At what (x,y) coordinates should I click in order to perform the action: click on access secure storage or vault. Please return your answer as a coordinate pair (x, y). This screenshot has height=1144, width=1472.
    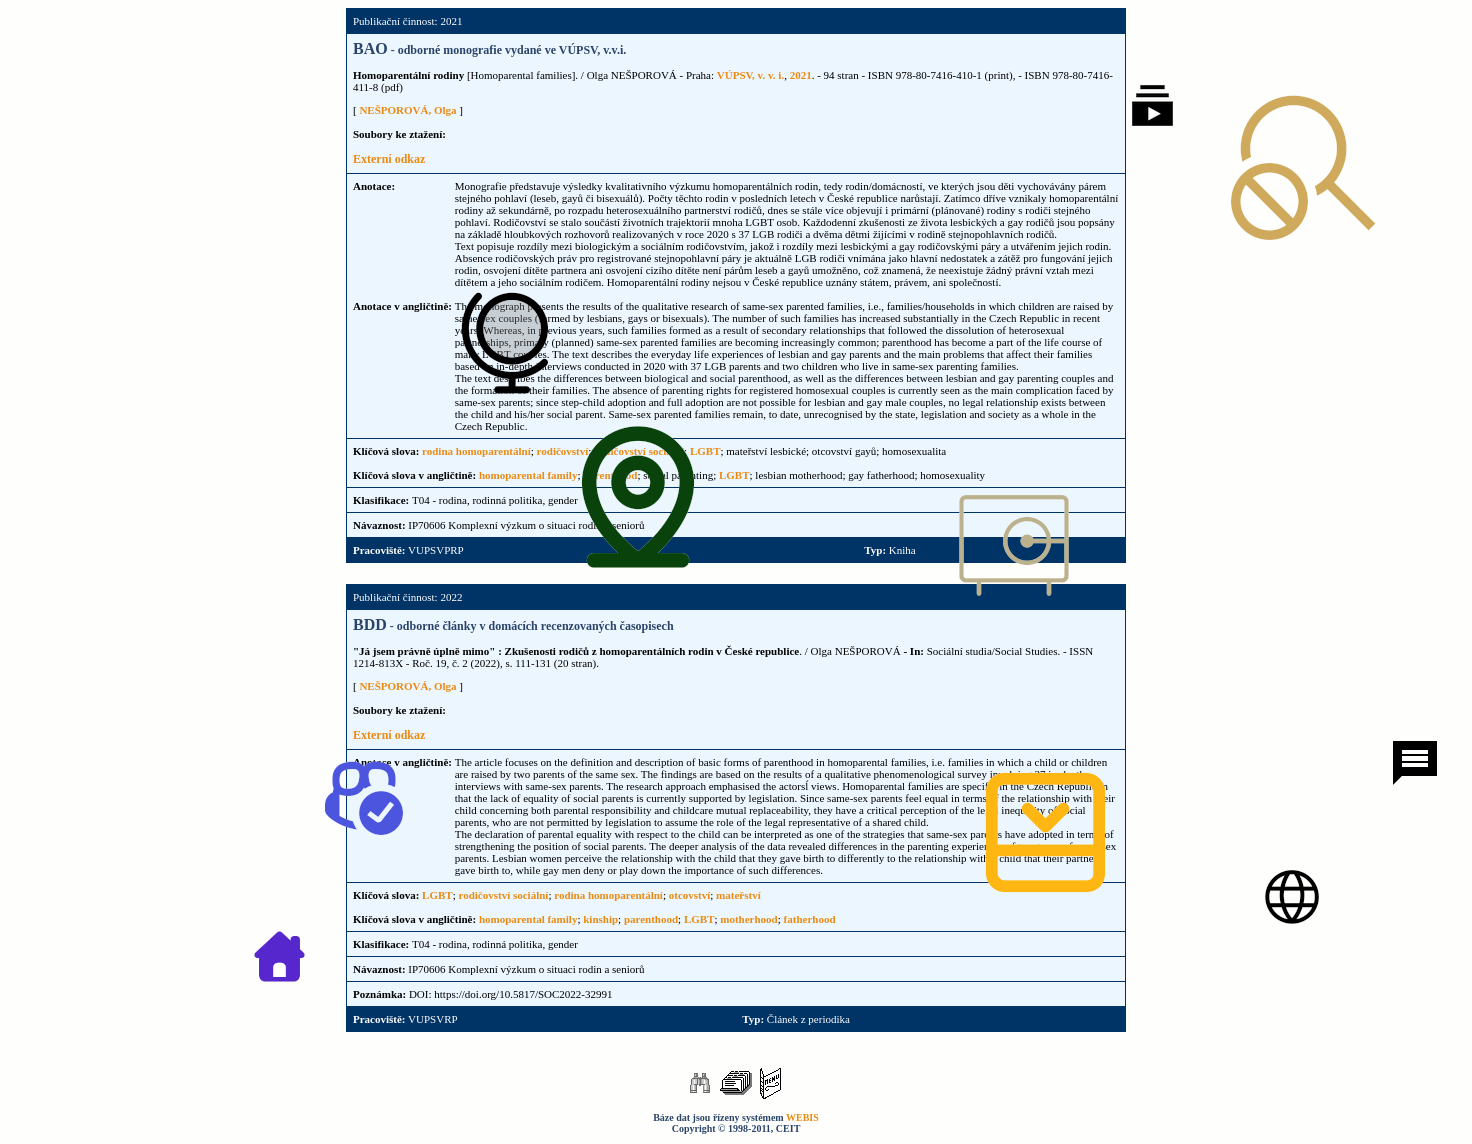
    Looking at the image, I should click on (1014, 541).